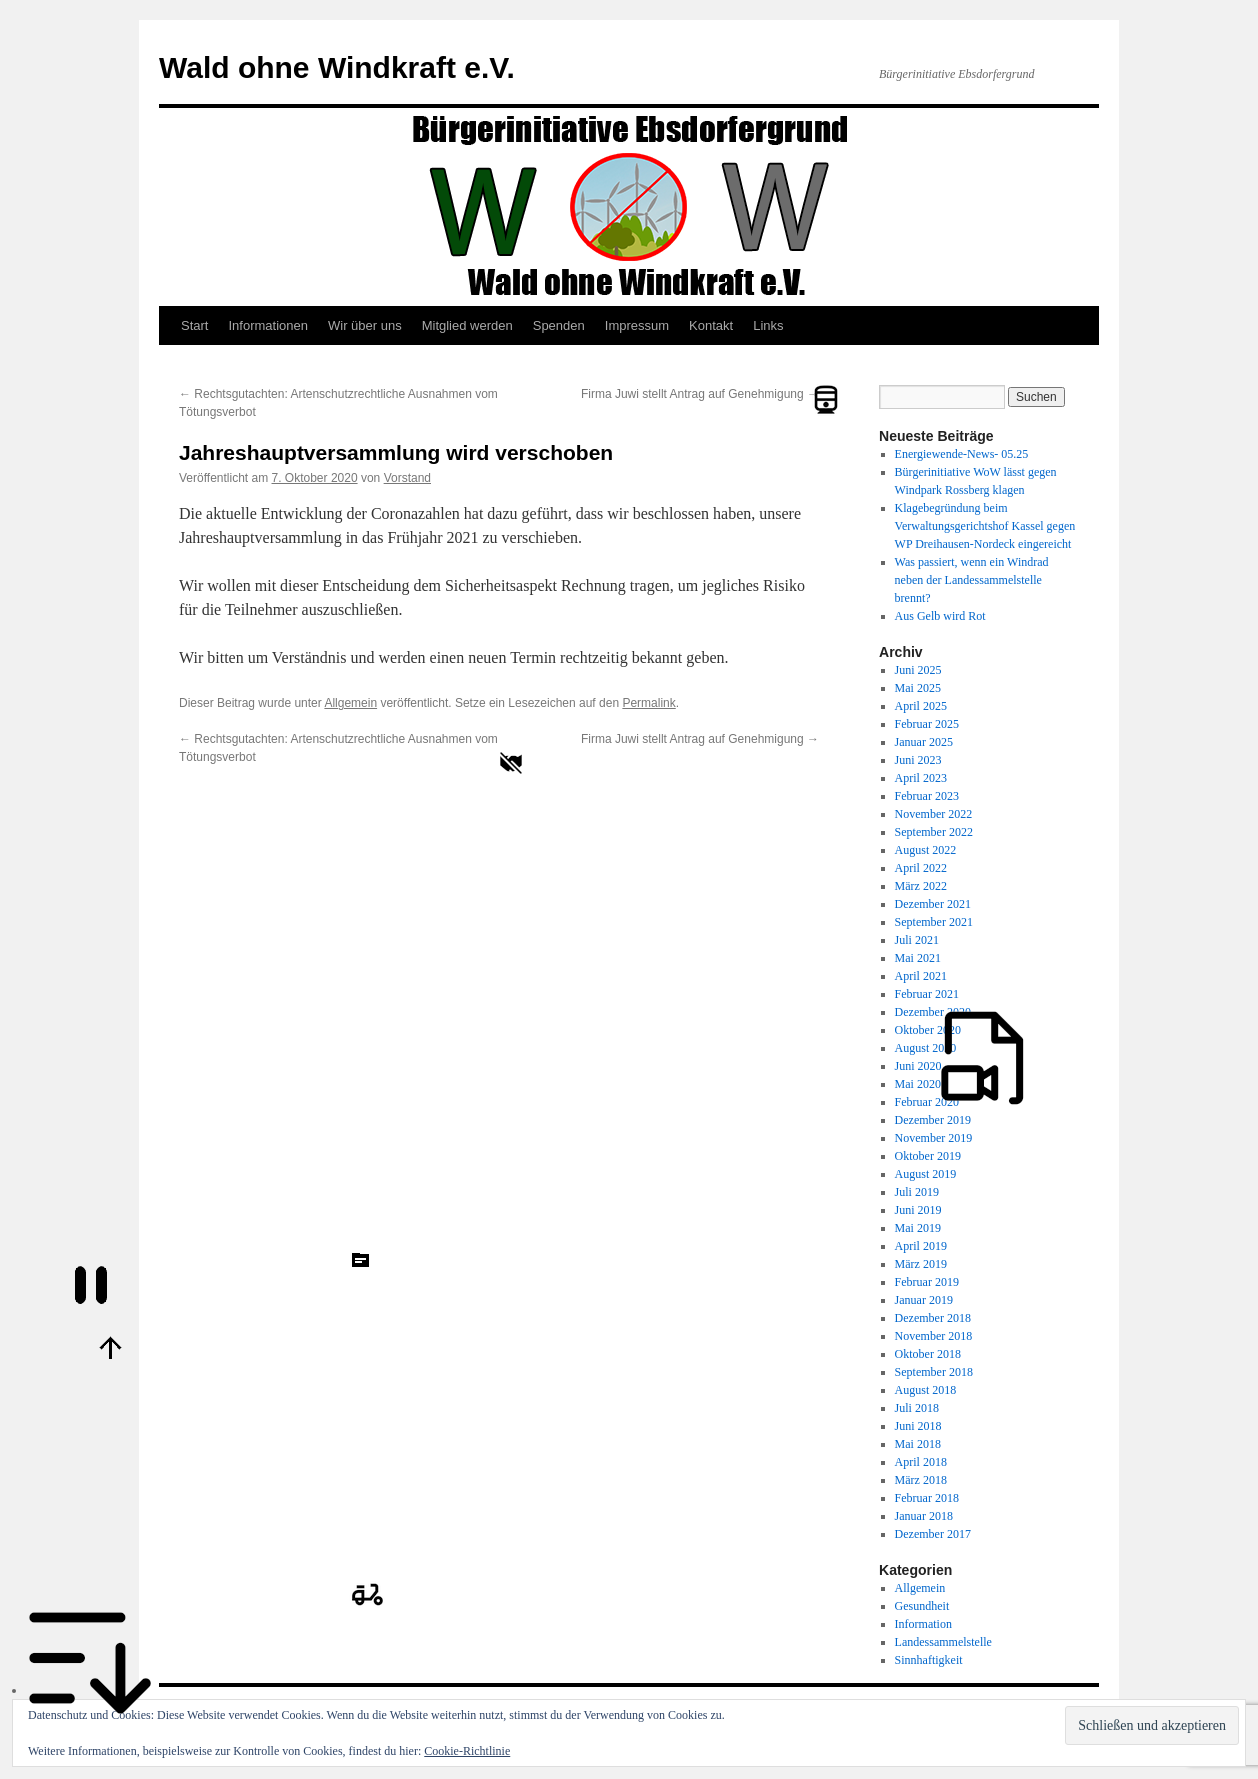 This screenshot has width=1258, height=1779. Describe the element at coordinates (826, 401) in the screenshot. I see `get railway or train directions` at that location.